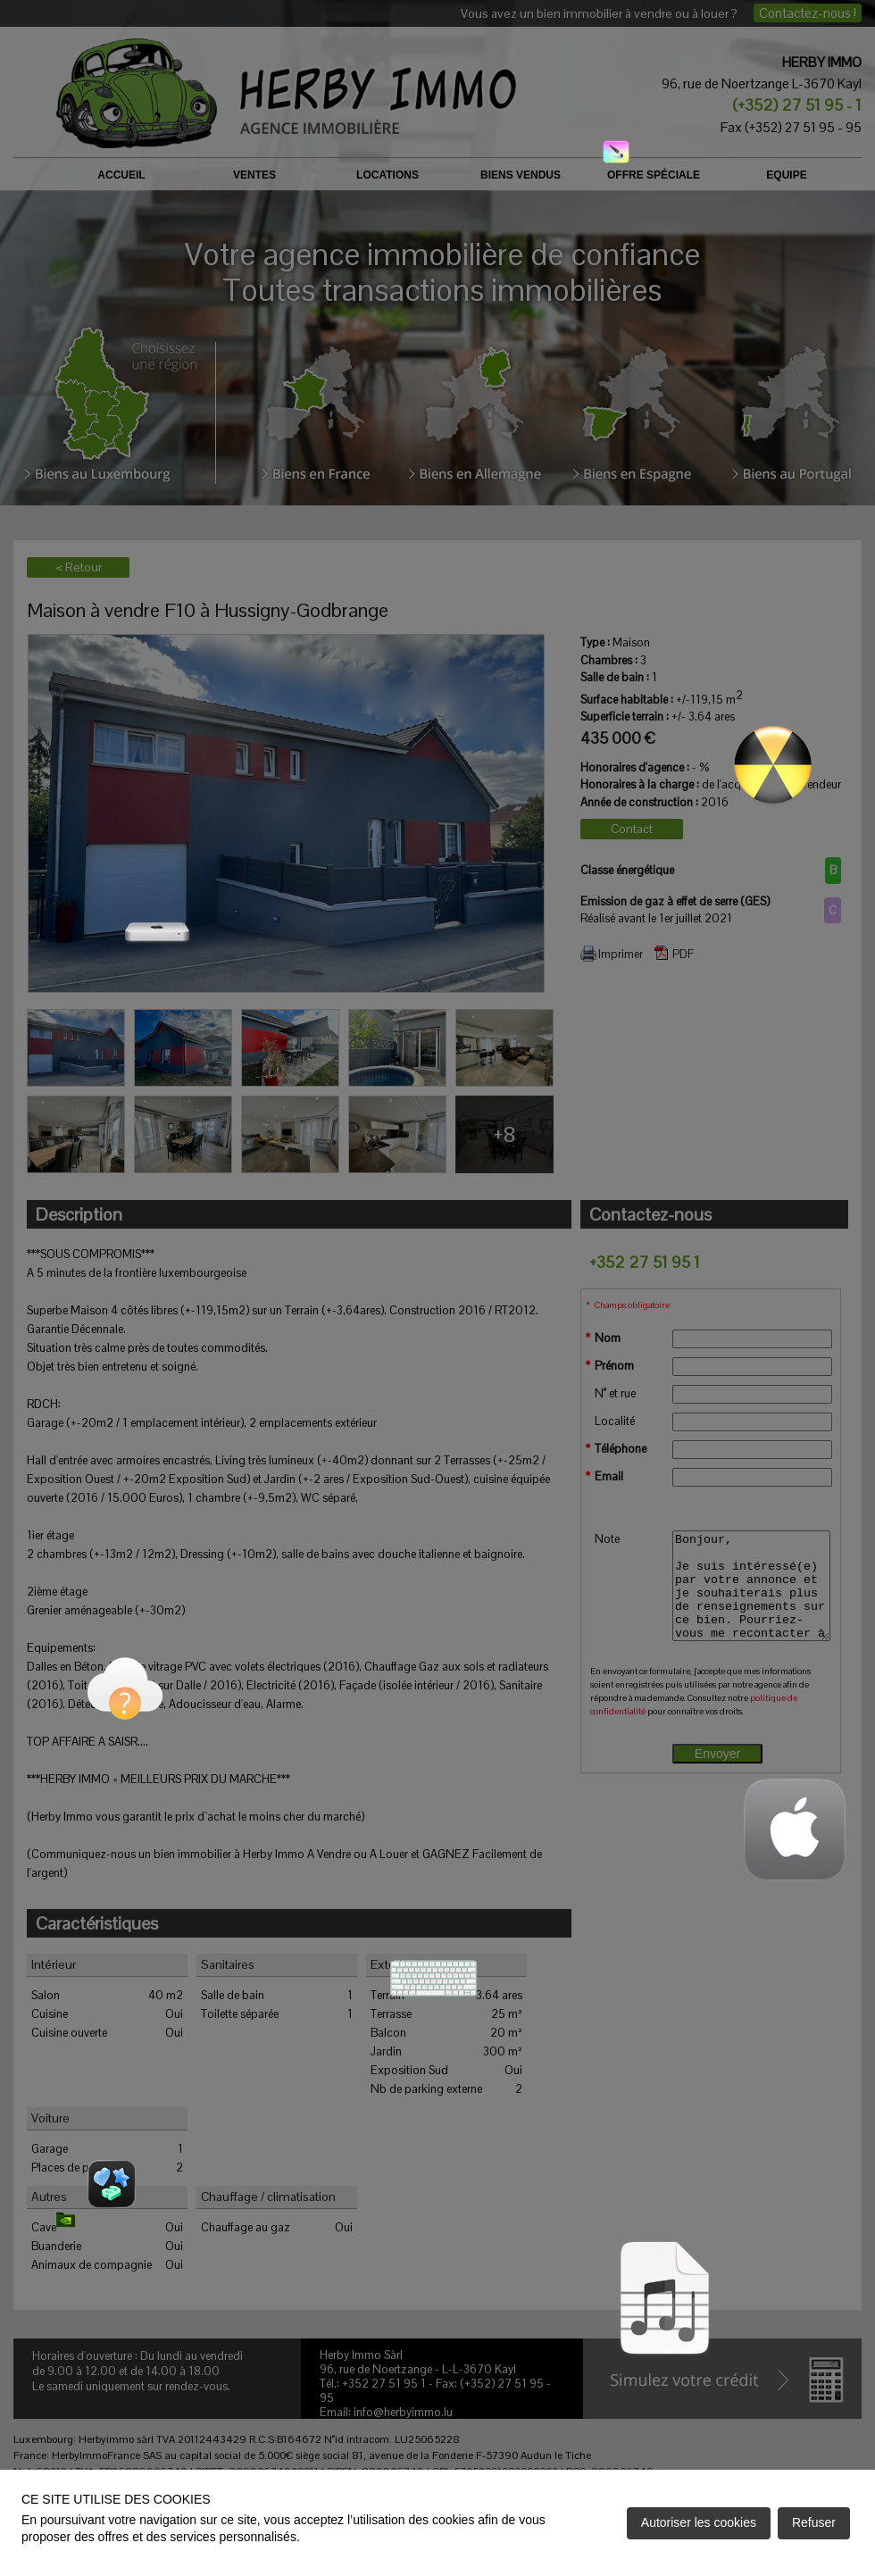 The image size is (875, 2576). I want to click on access Apple ID account settings, so click(795, 1830).